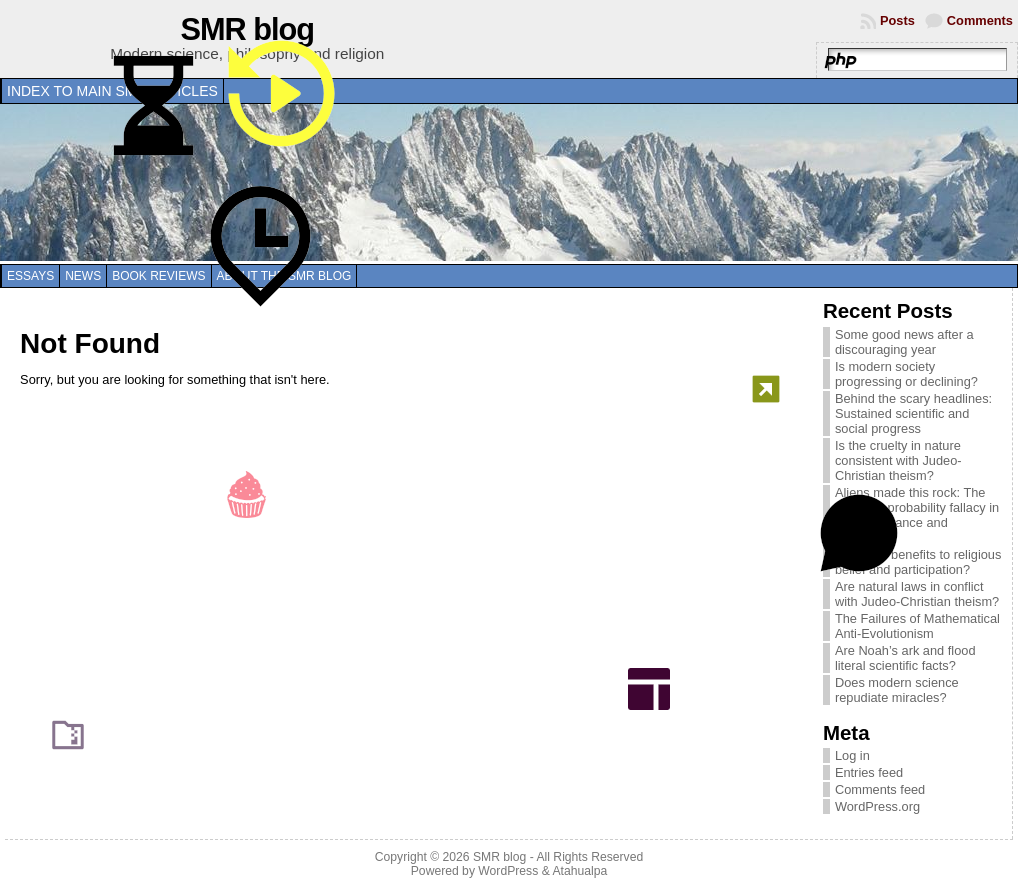 This screenshot has height=888, width=1018. Describe the element at coordinates (649, 689) in the screenshot. I see `switch to grid or layout view` at that location.